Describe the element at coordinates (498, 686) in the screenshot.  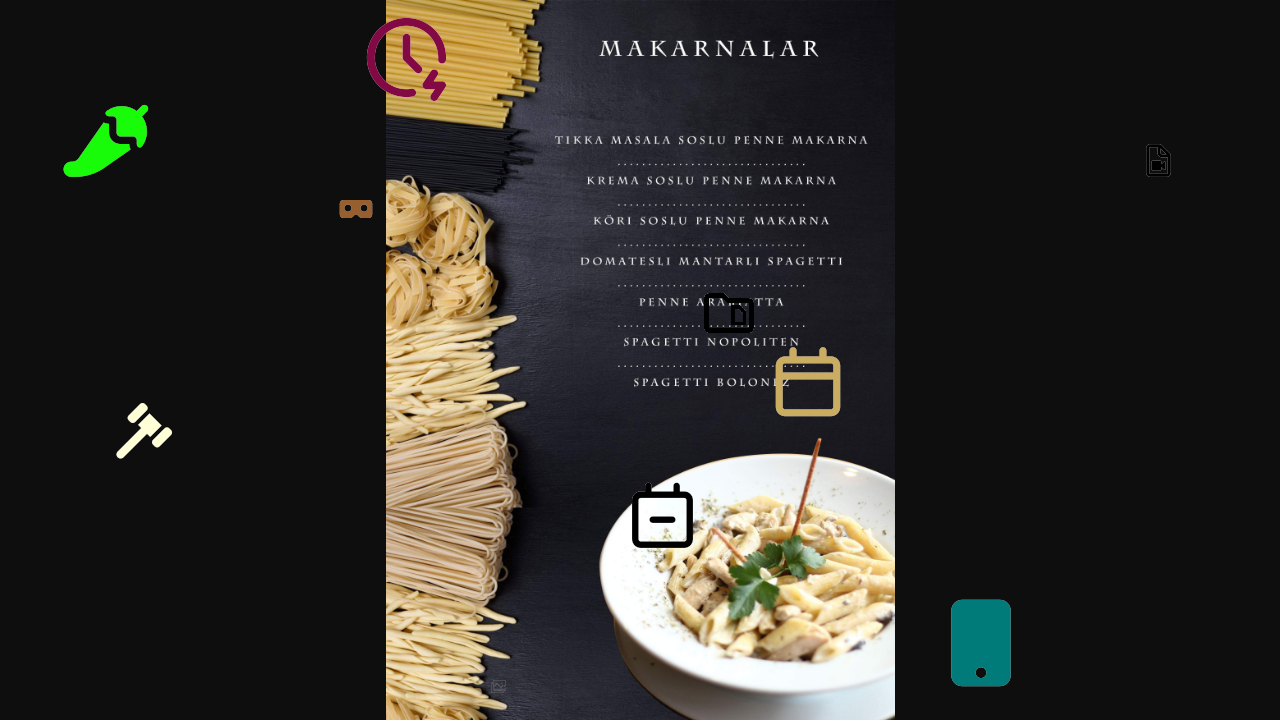
I see `view photo gallery` at that location.